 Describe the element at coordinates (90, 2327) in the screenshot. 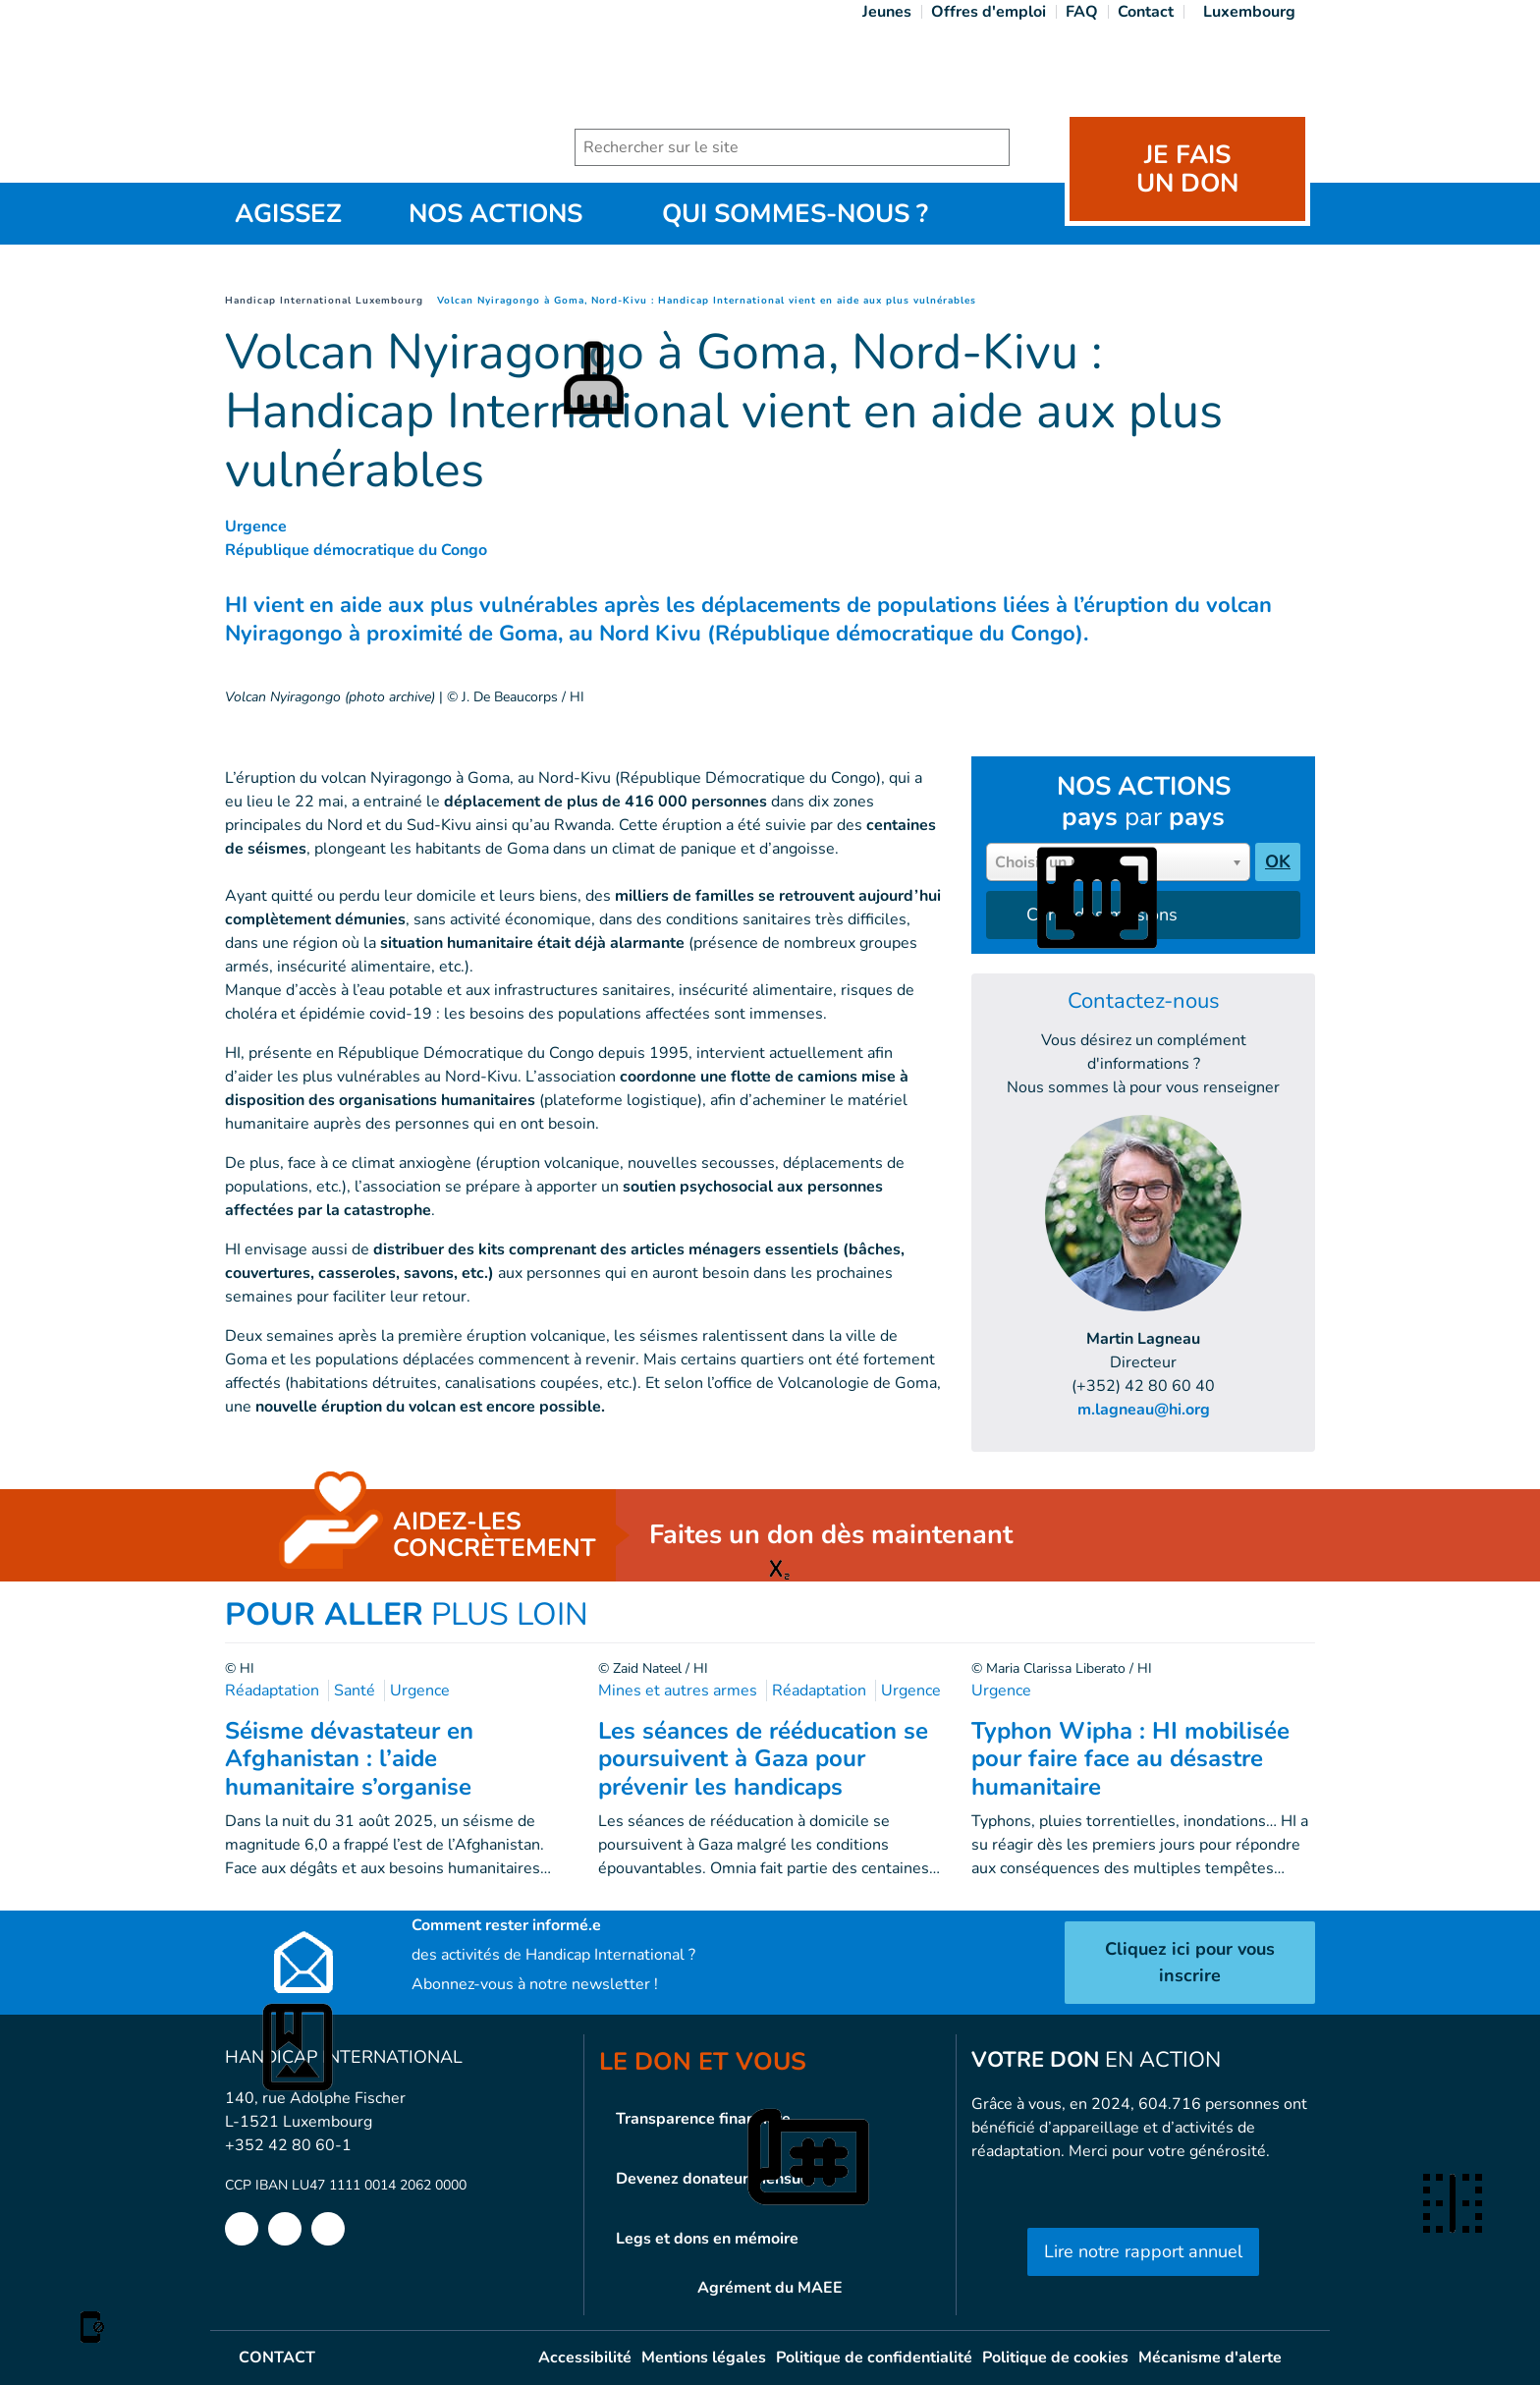

I see `block or restrict an app` at that location.